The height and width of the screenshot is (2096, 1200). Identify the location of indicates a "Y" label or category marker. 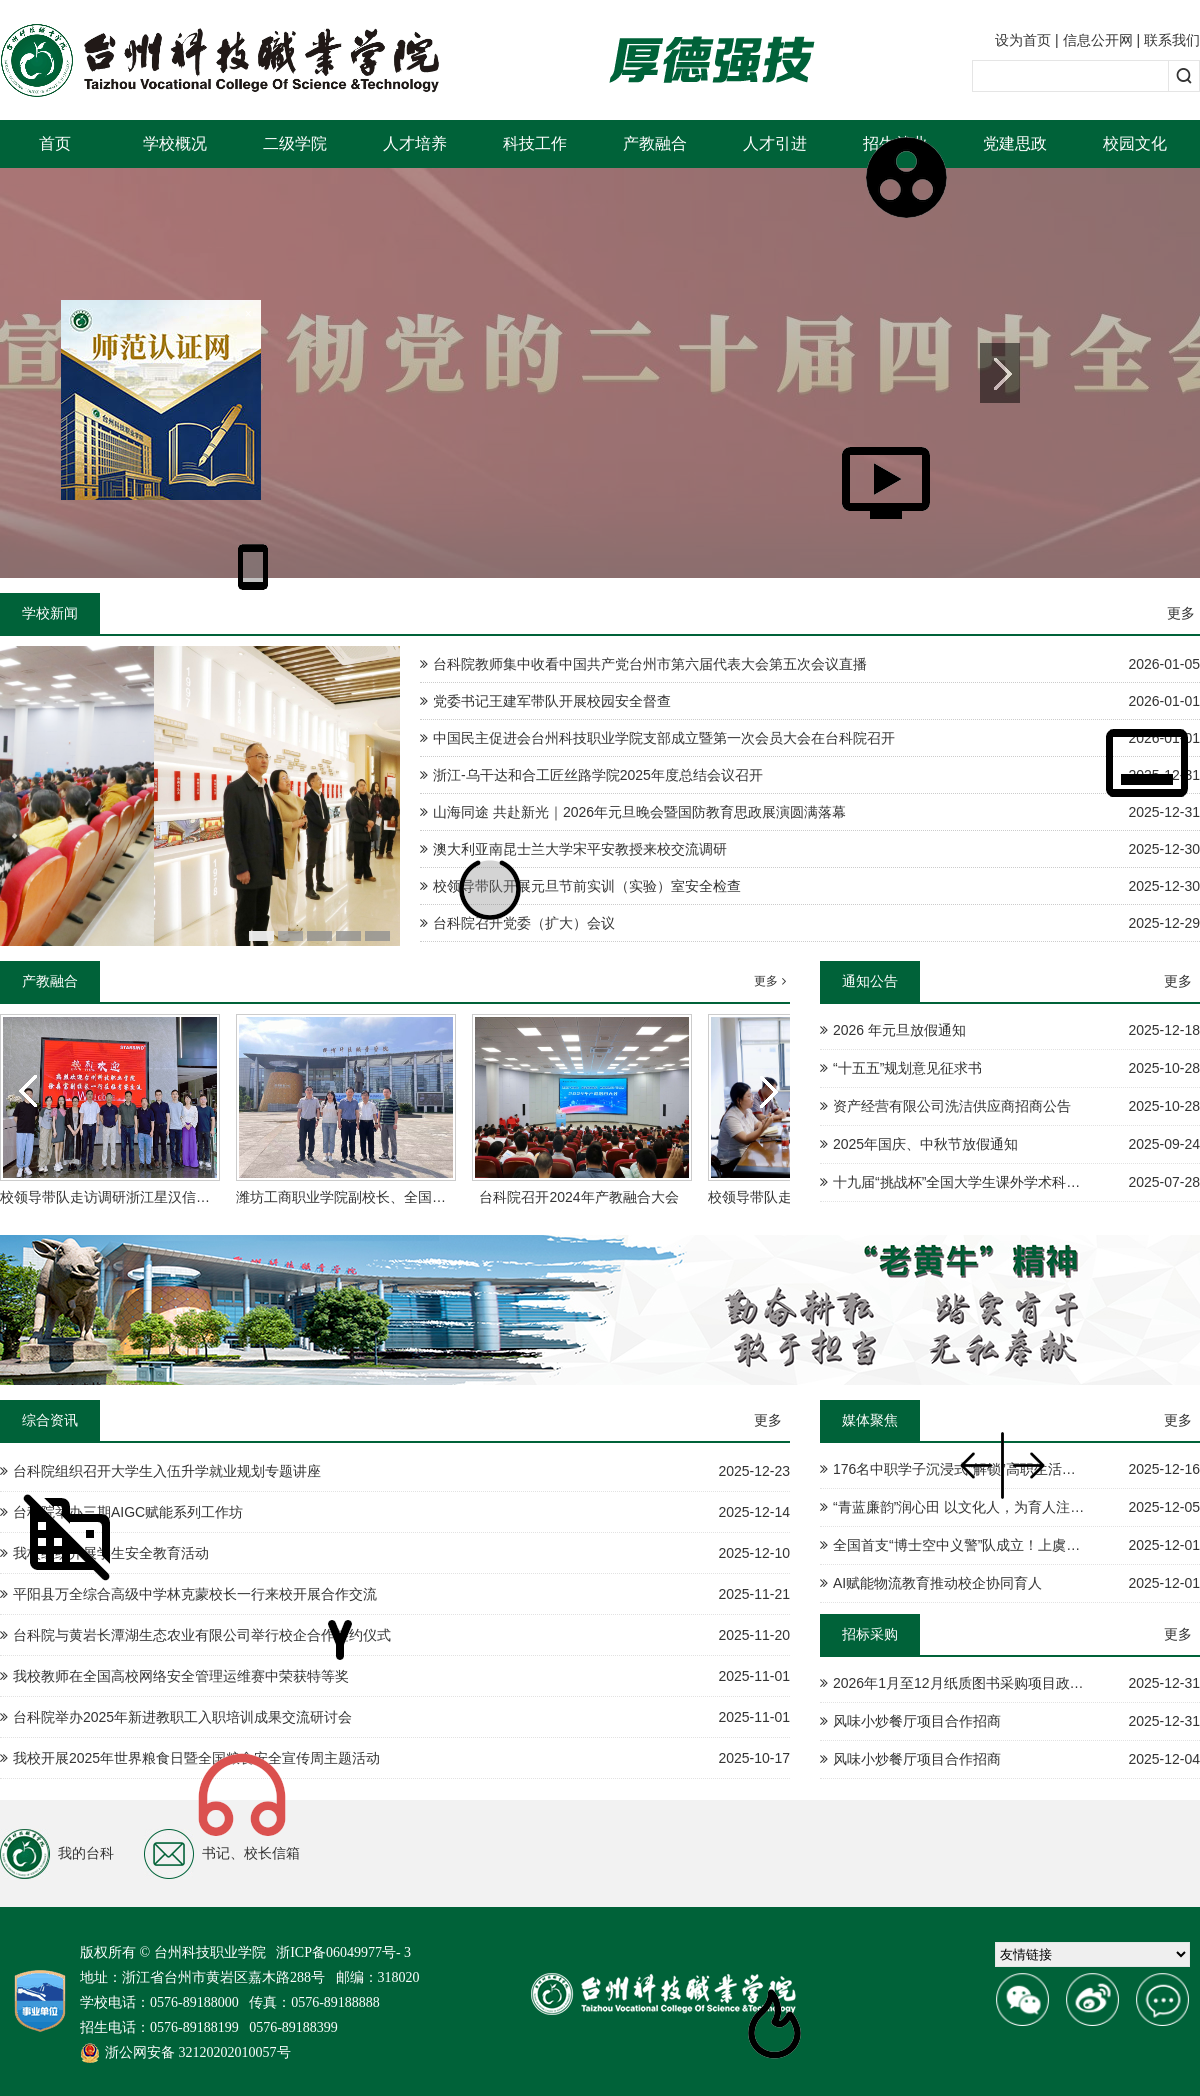
(340, 1640).